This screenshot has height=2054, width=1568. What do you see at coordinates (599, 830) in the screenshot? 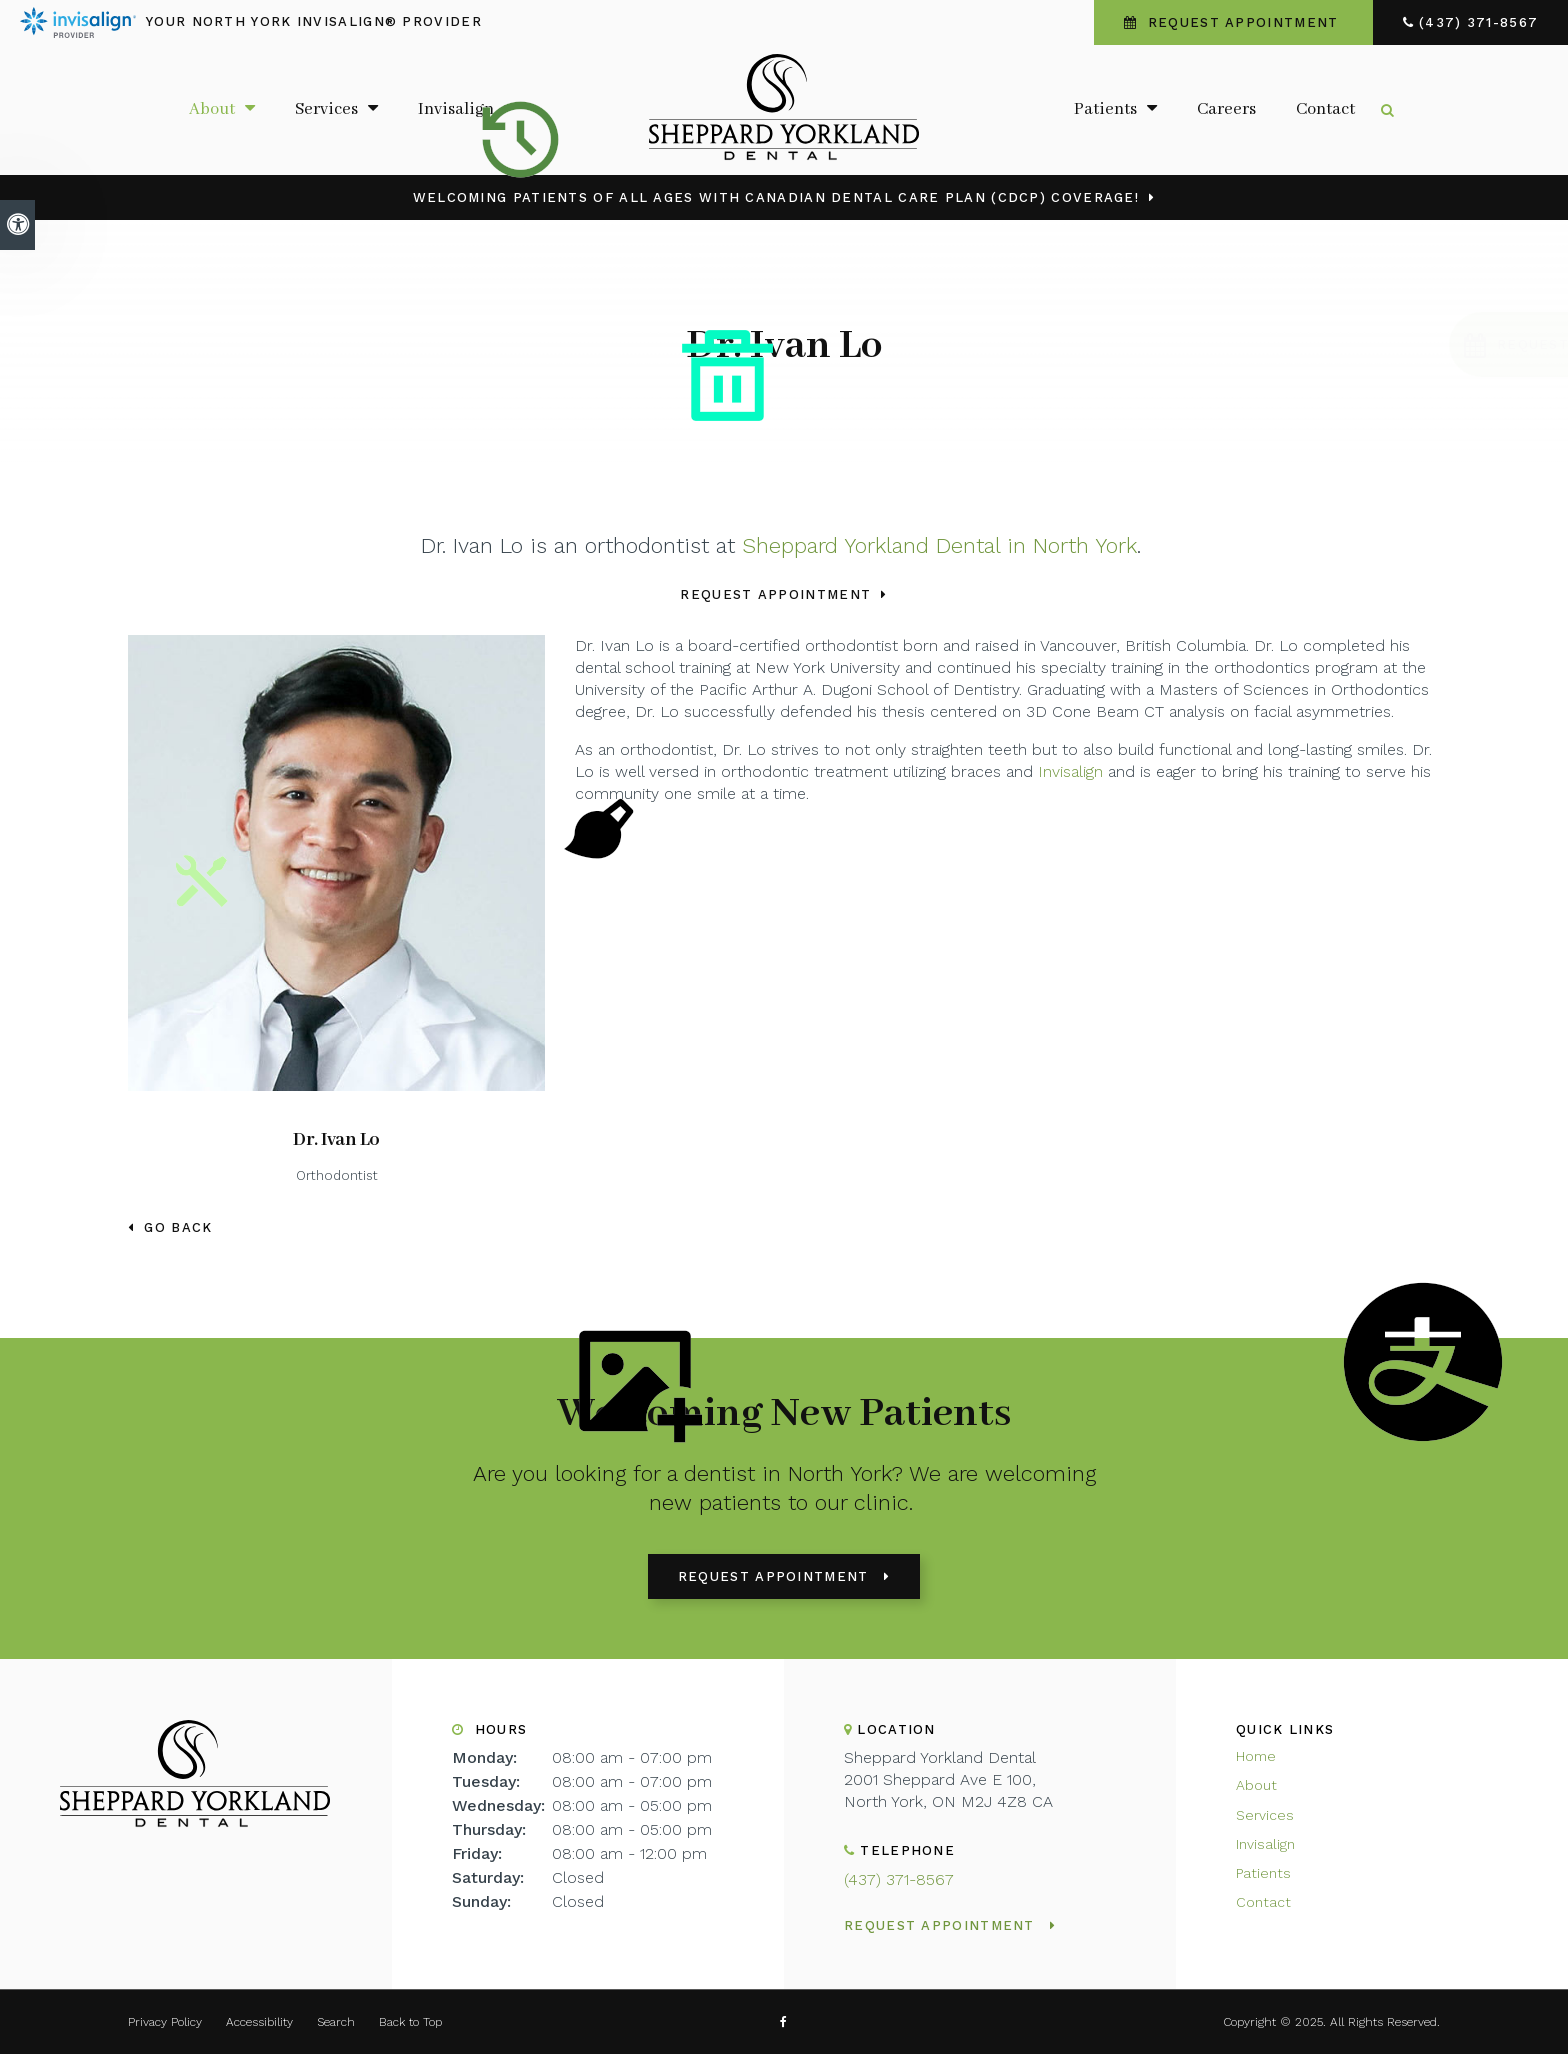
I see `access brush or painting tools` at bounding box center [599, 830].